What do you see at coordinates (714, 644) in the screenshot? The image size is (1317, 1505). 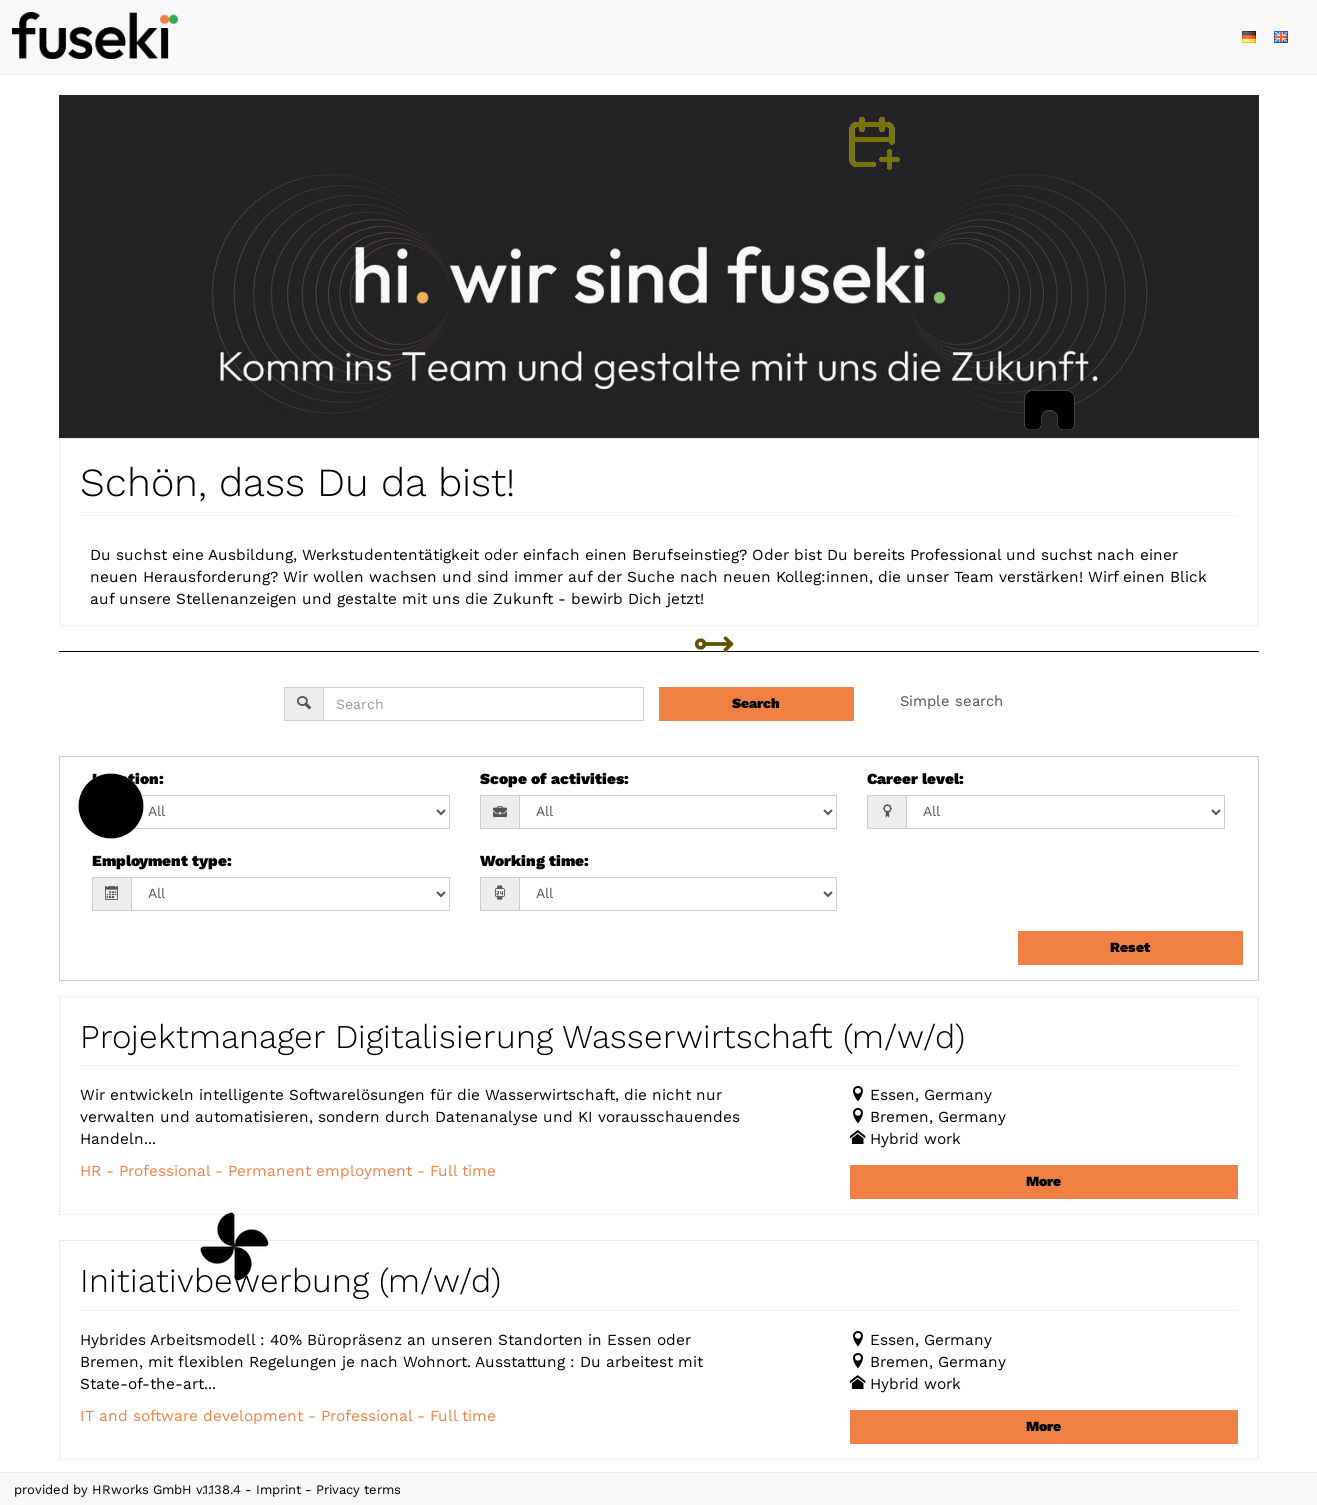 I see `proceed to the next step` at bounding box center [714, 644].